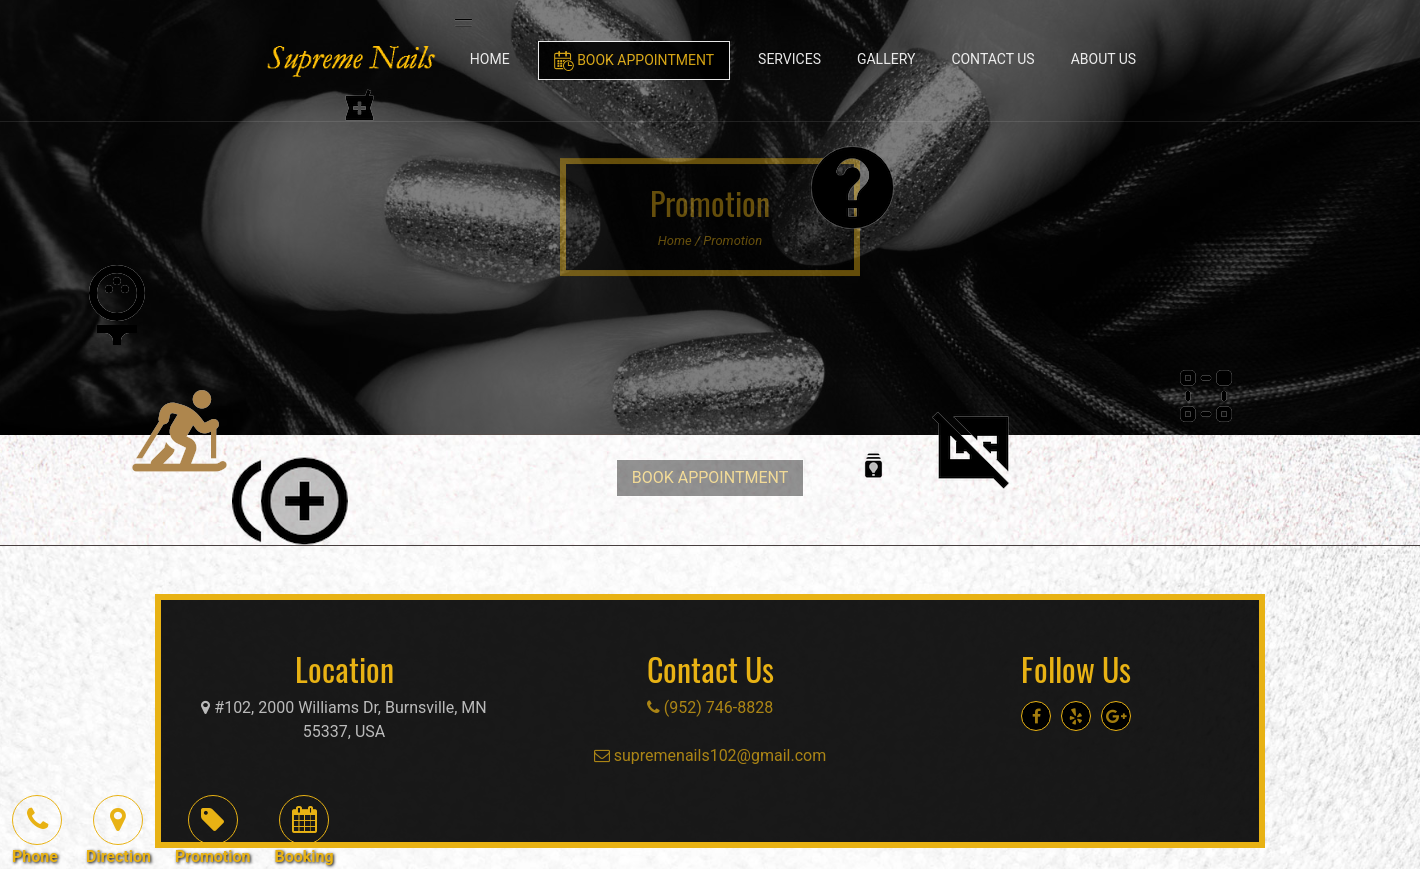  What do you see at coordinates (463, 22) in the screenshot?
I see `open navigation menu` at bounding box center [463, 22].